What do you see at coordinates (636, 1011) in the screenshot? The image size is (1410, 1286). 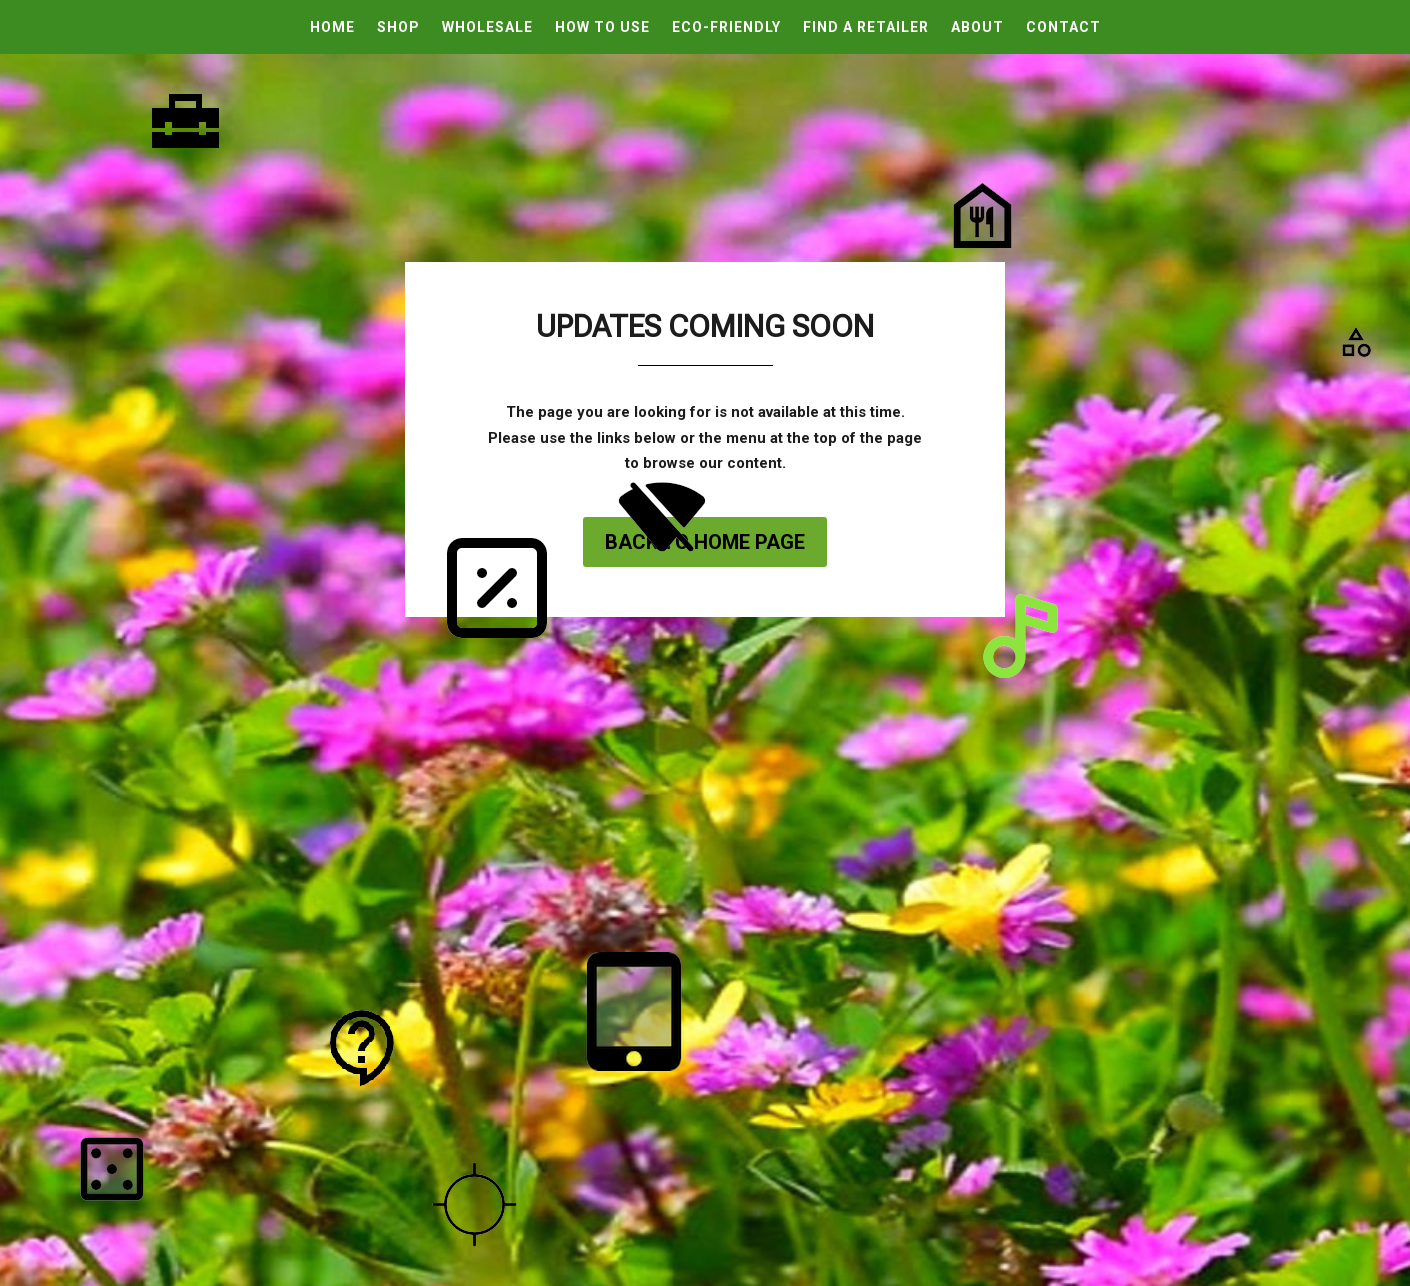 I see `switch to tablet view` at bounding box center [636, 1011].